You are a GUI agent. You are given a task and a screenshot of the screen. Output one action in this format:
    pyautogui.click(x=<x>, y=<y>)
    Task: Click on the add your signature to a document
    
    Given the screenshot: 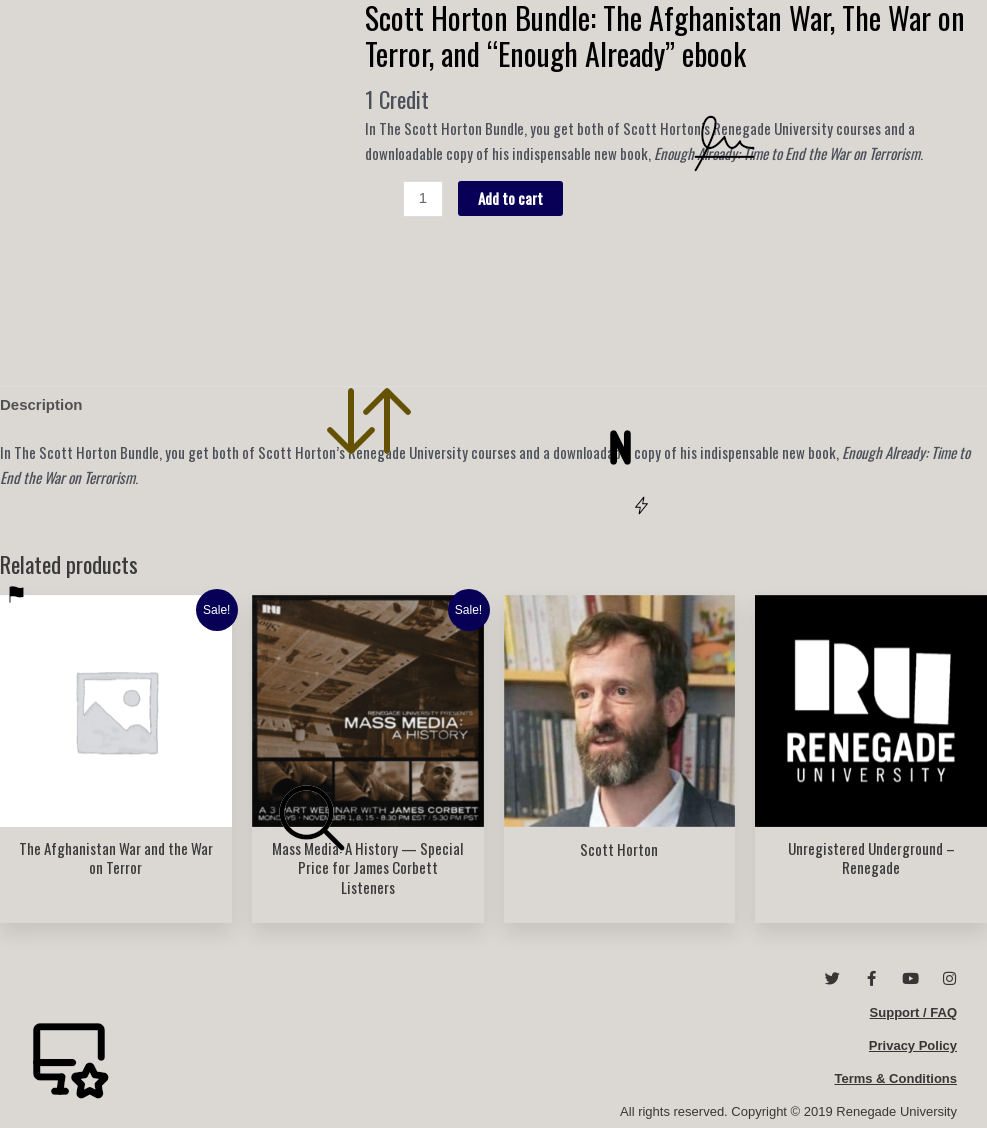 What is the action you would take?
    pyautogui.click(x=724, y=143)
    